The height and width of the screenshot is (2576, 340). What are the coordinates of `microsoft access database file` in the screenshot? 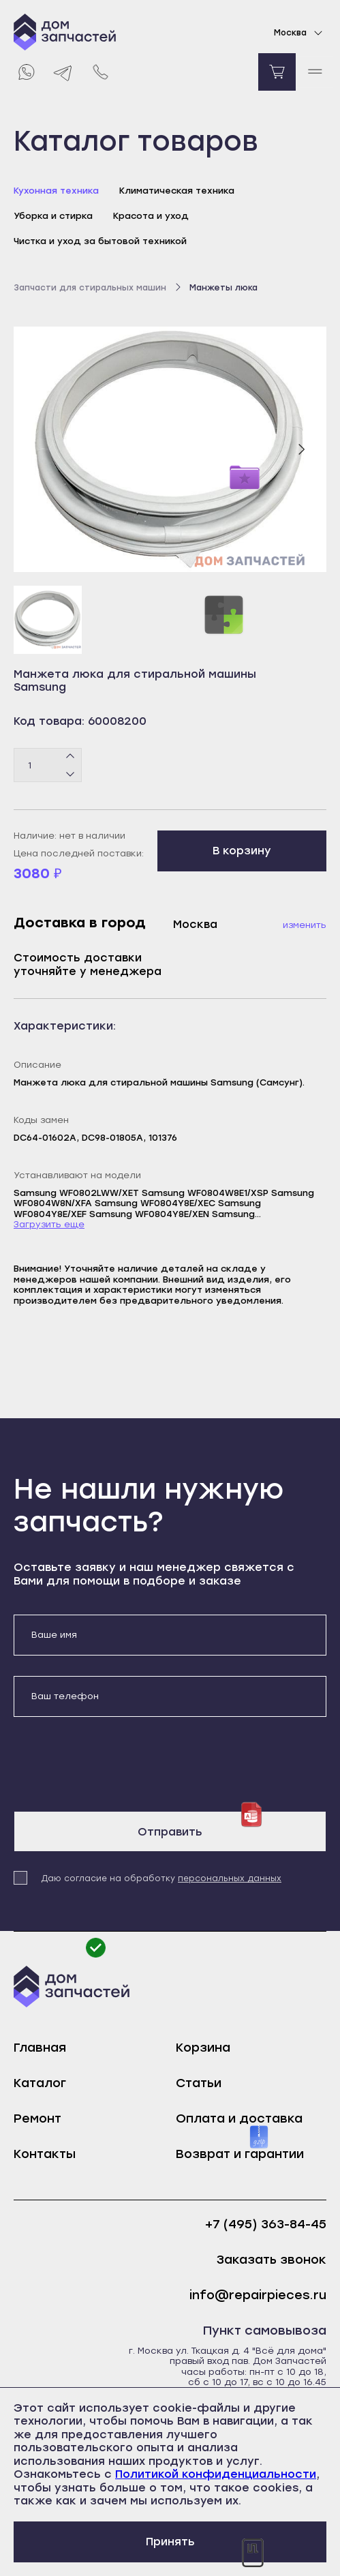 It's located at (251, 1814).